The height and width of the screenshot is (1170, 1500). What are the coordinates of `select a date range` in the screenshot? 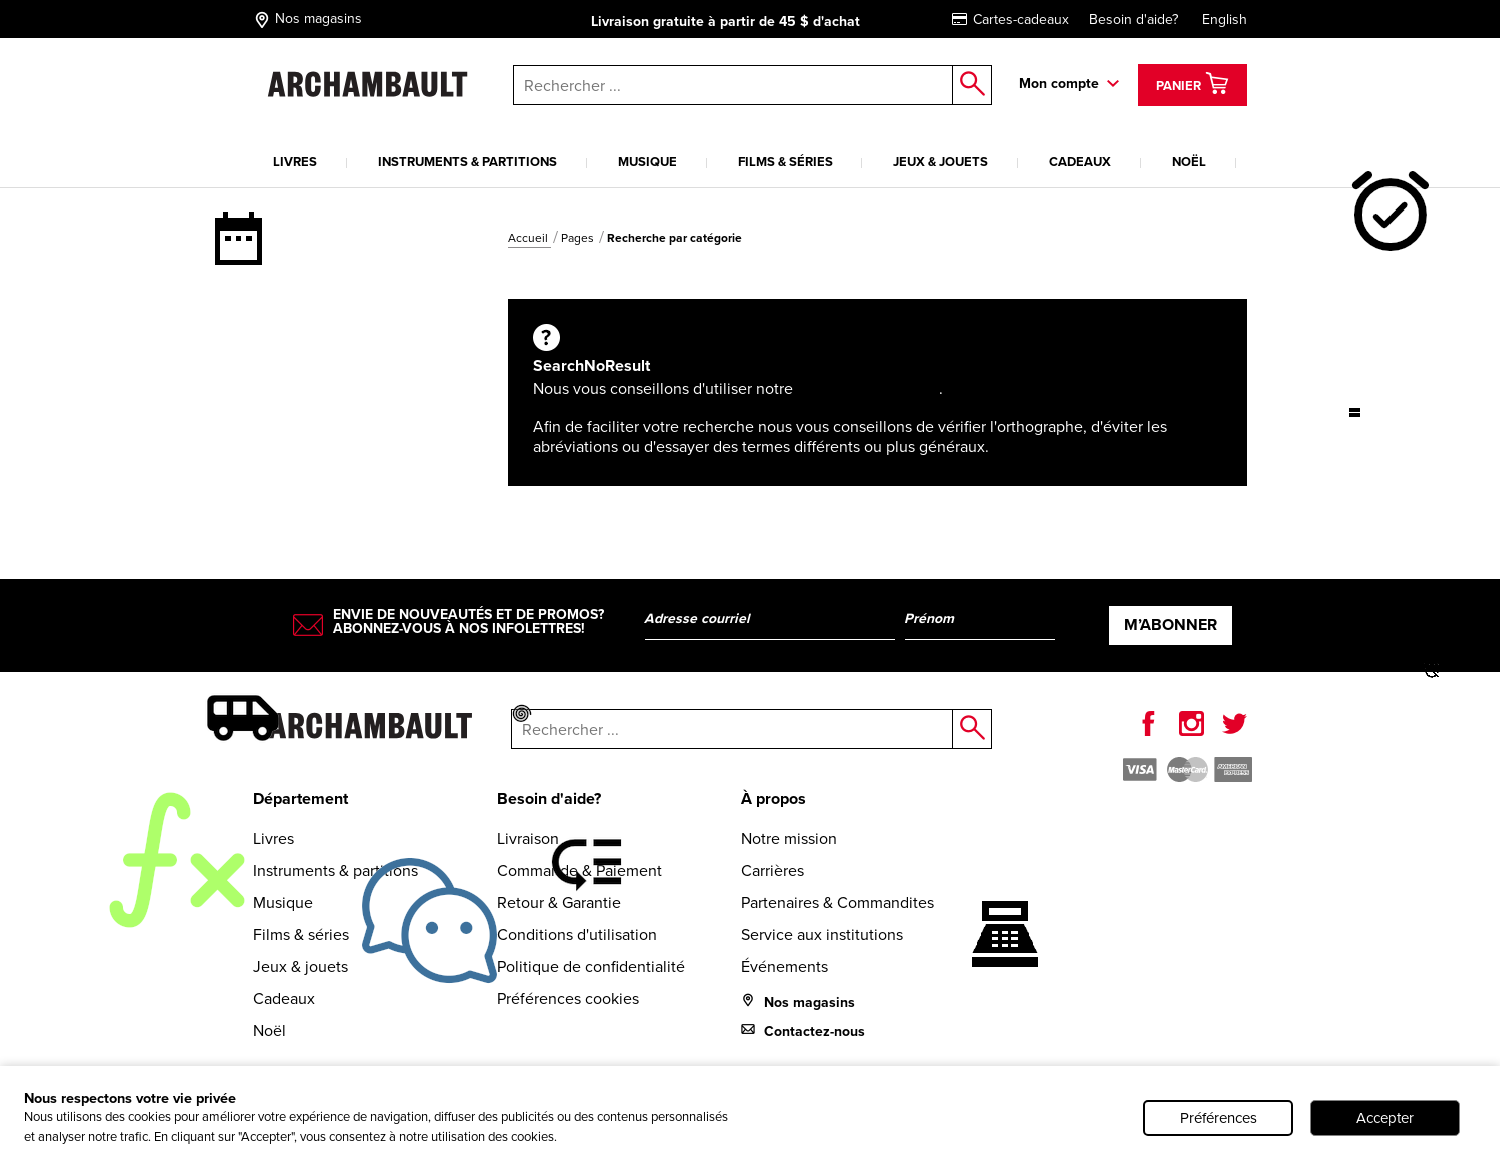 It's located at (238, 238).